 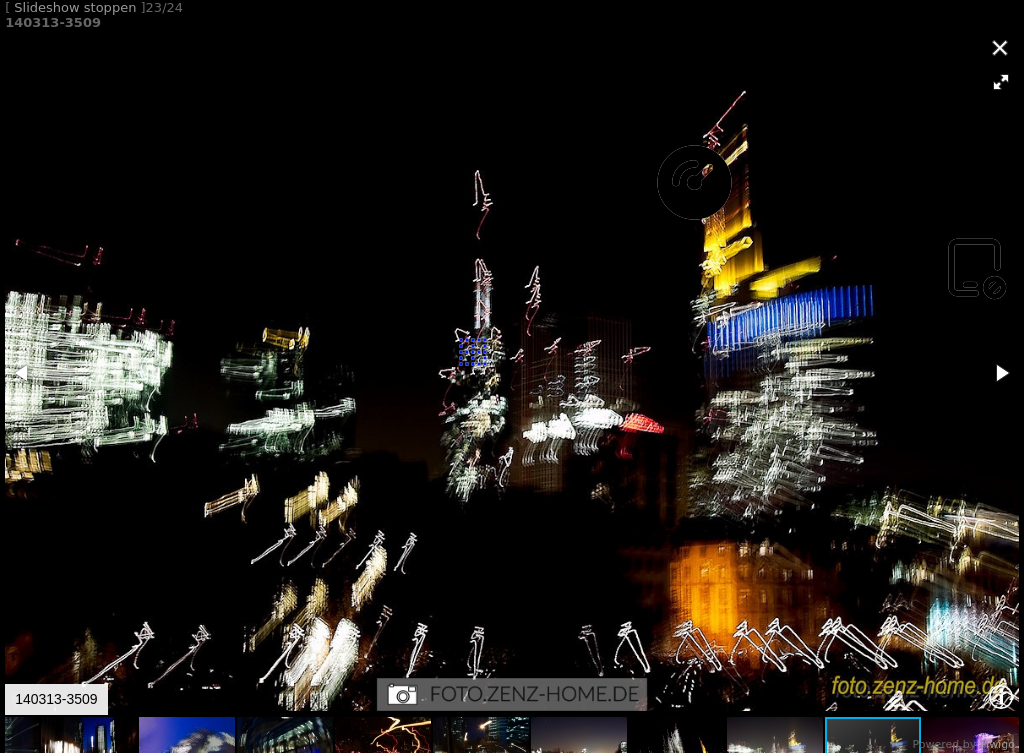 What do you see at coordinates (140, 450) in the screenshot?
I see `indicates multiple stops on a route` at bounding box center [140, 450].